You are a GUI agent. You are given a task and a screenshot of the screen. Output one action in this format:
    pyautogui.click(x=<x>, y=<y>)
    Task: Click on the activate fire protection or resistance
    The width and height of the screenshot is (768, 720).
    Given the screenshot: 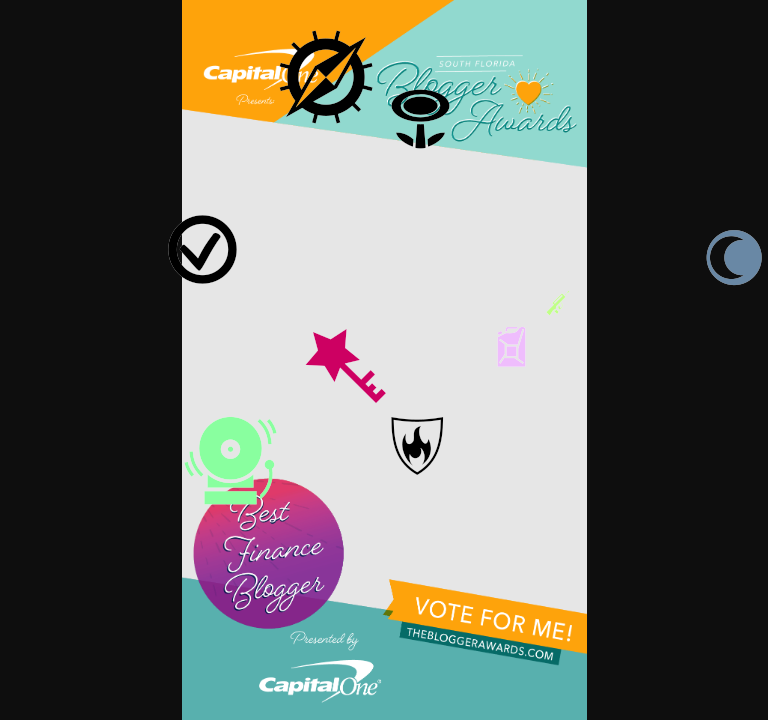 What is the action you would take?
    pyautogui.click(x=417, y=446)
    